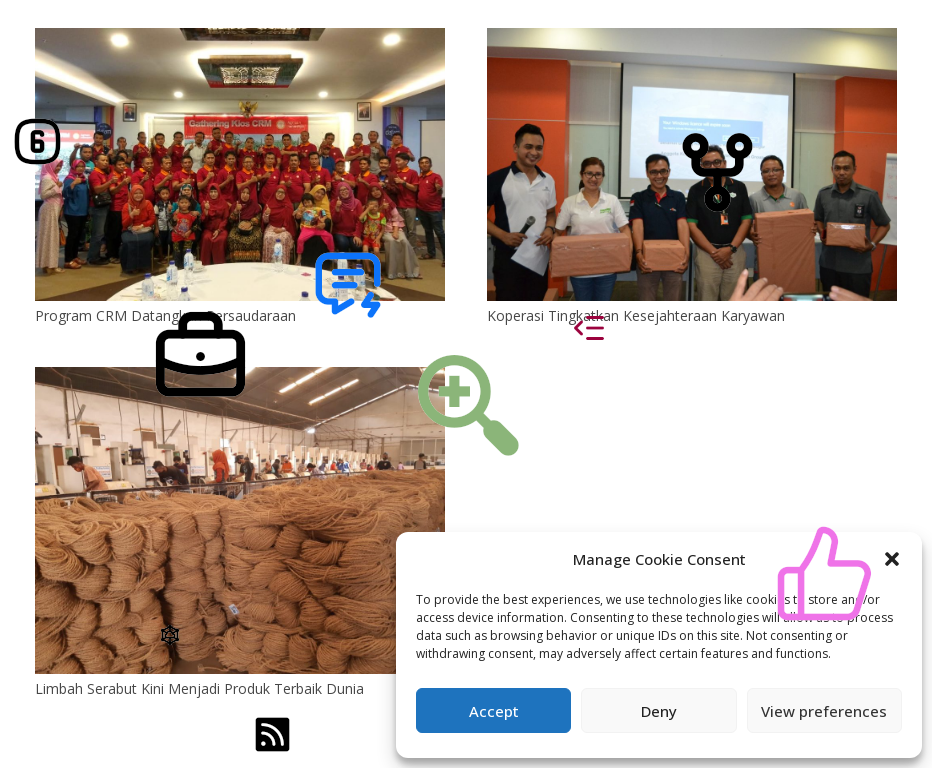 The height and width of the screenshot is (768, 932). What do you see at coordinates (470, 407) in the screenshot?
I see `zoom in on content` at bounding box center [470, 407].